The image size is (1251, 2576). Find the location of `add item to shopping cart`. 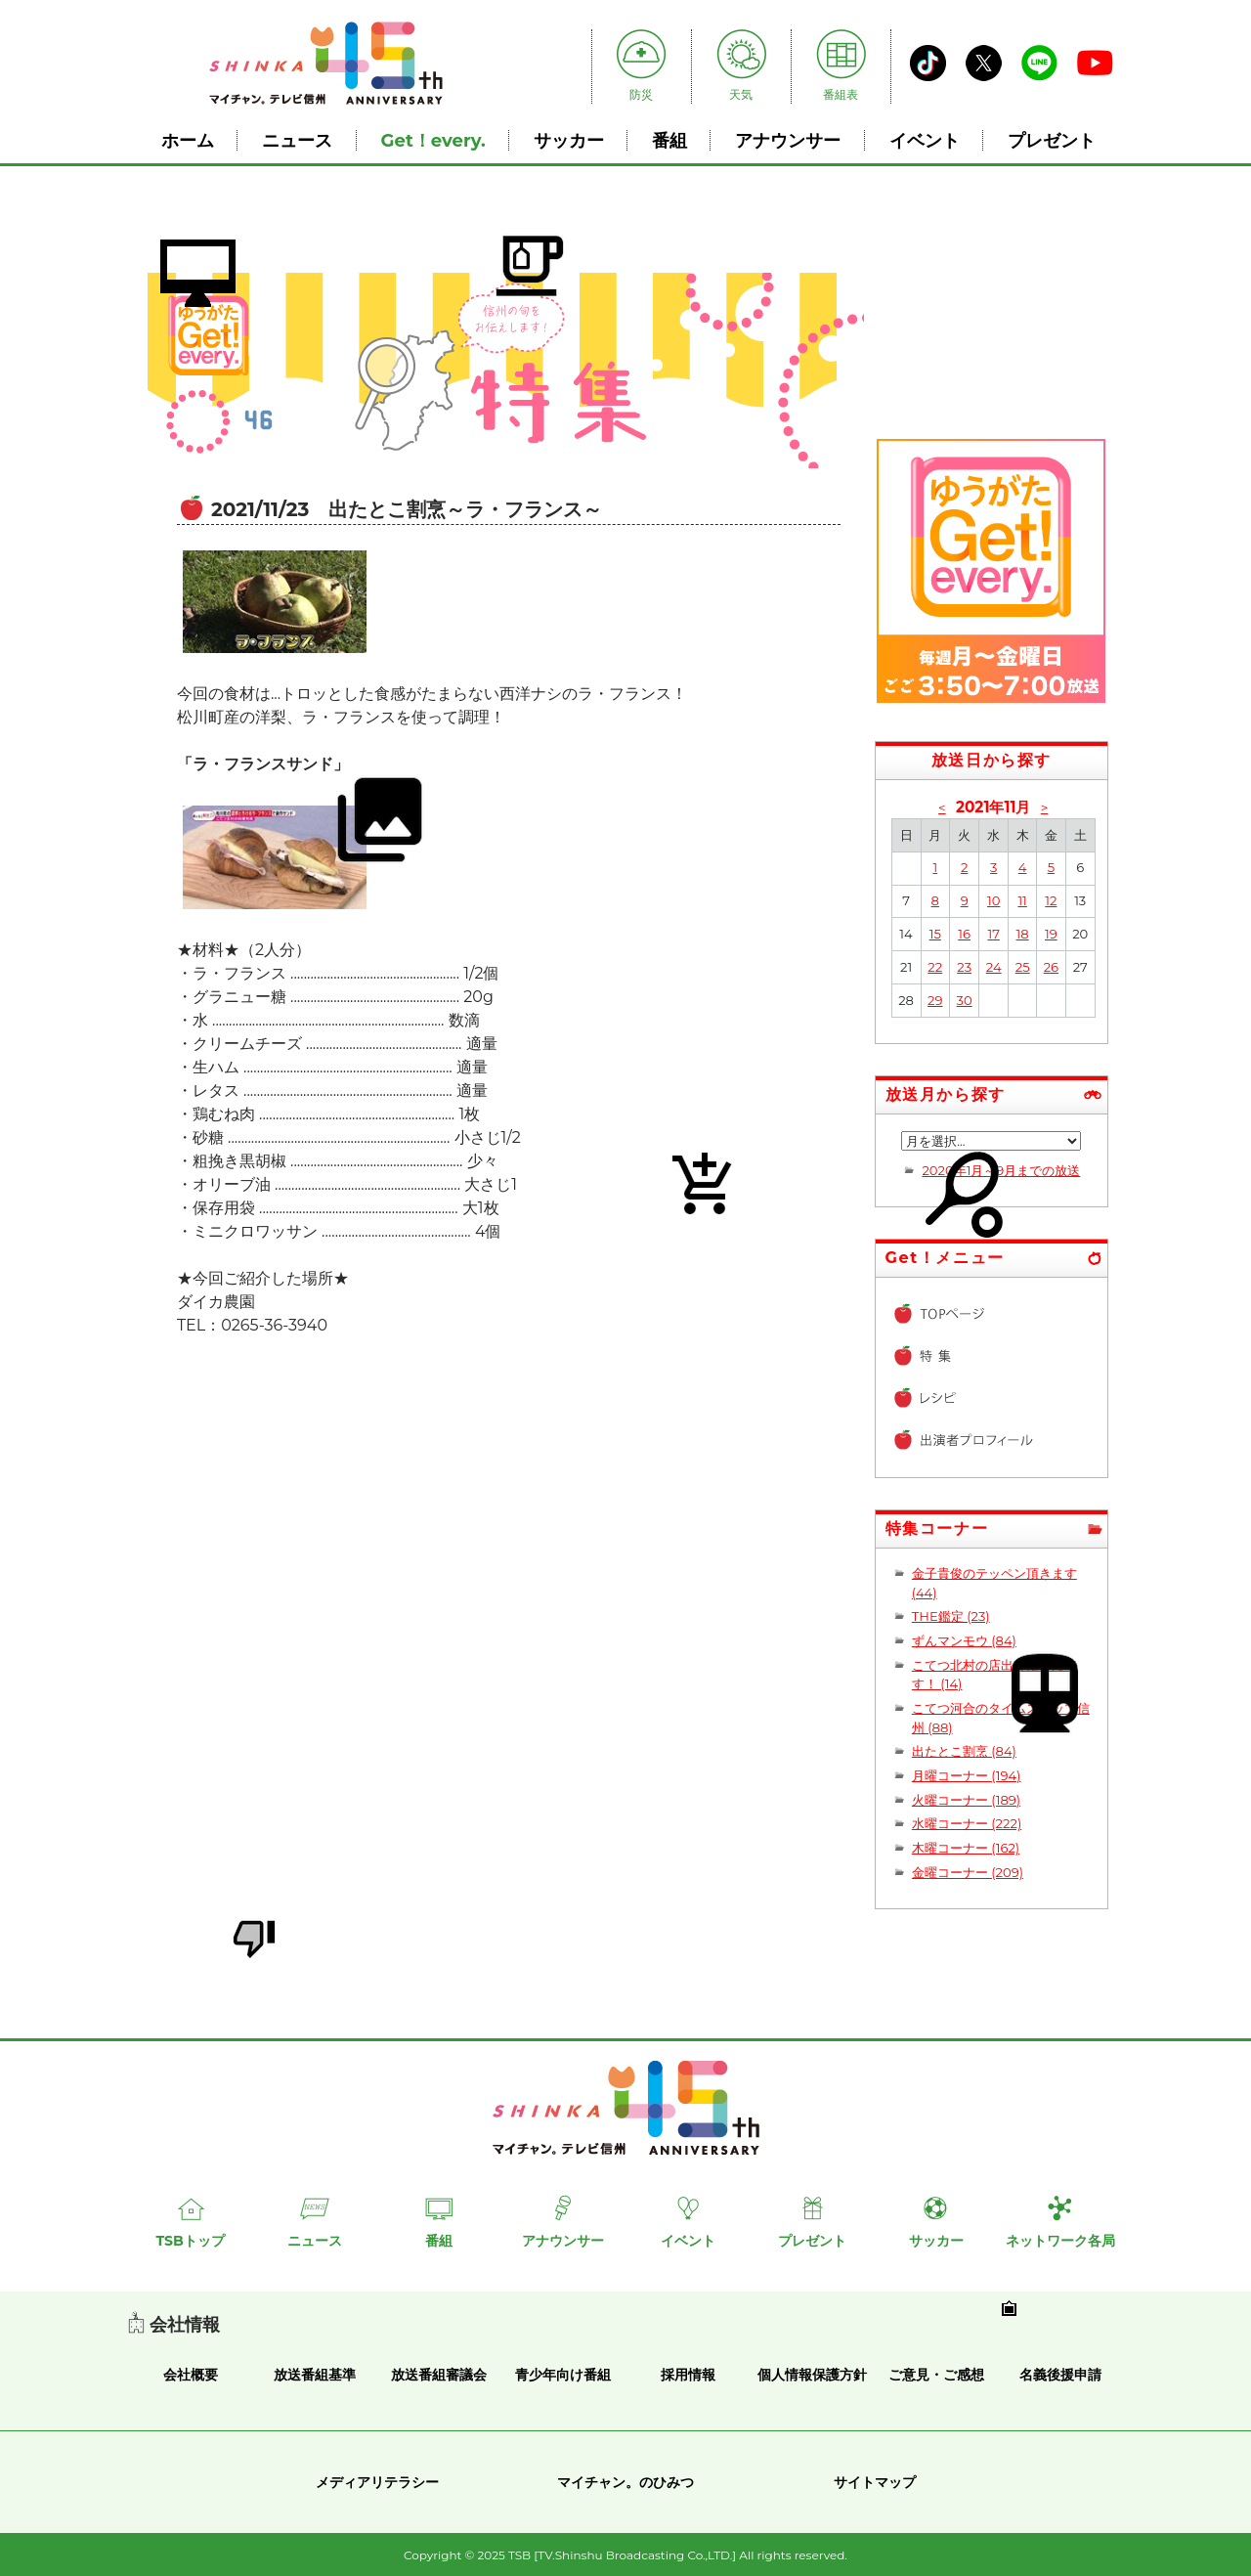

add item to shopping cart is located at coordinates (705, 1185).